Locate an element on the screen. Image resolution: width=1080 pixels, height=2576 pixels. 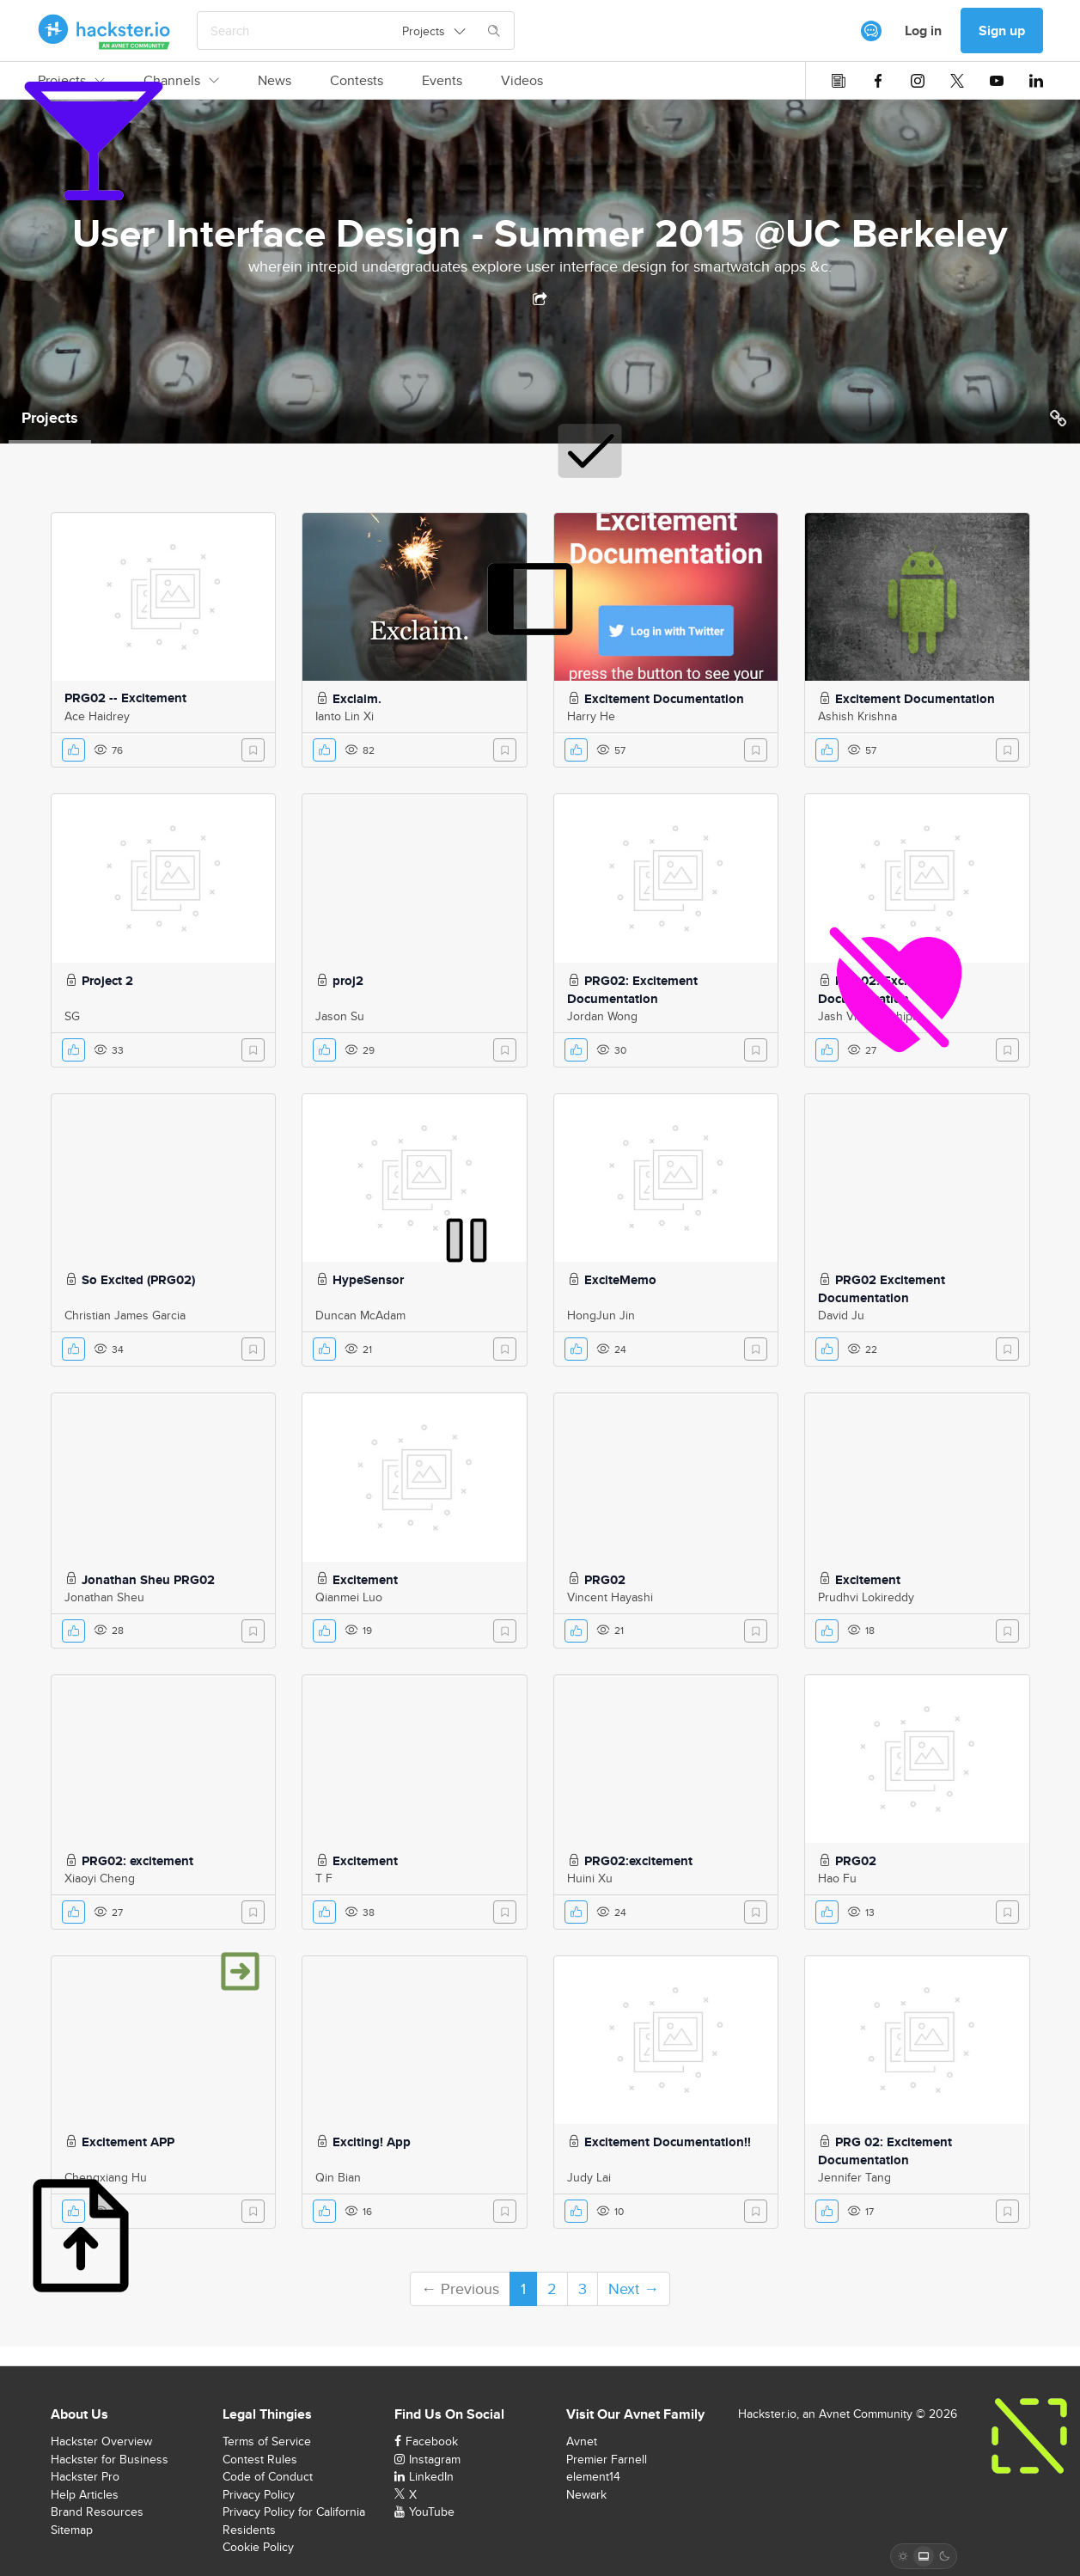
navigate to the next screen or step is located at coordinates (240, 1971).